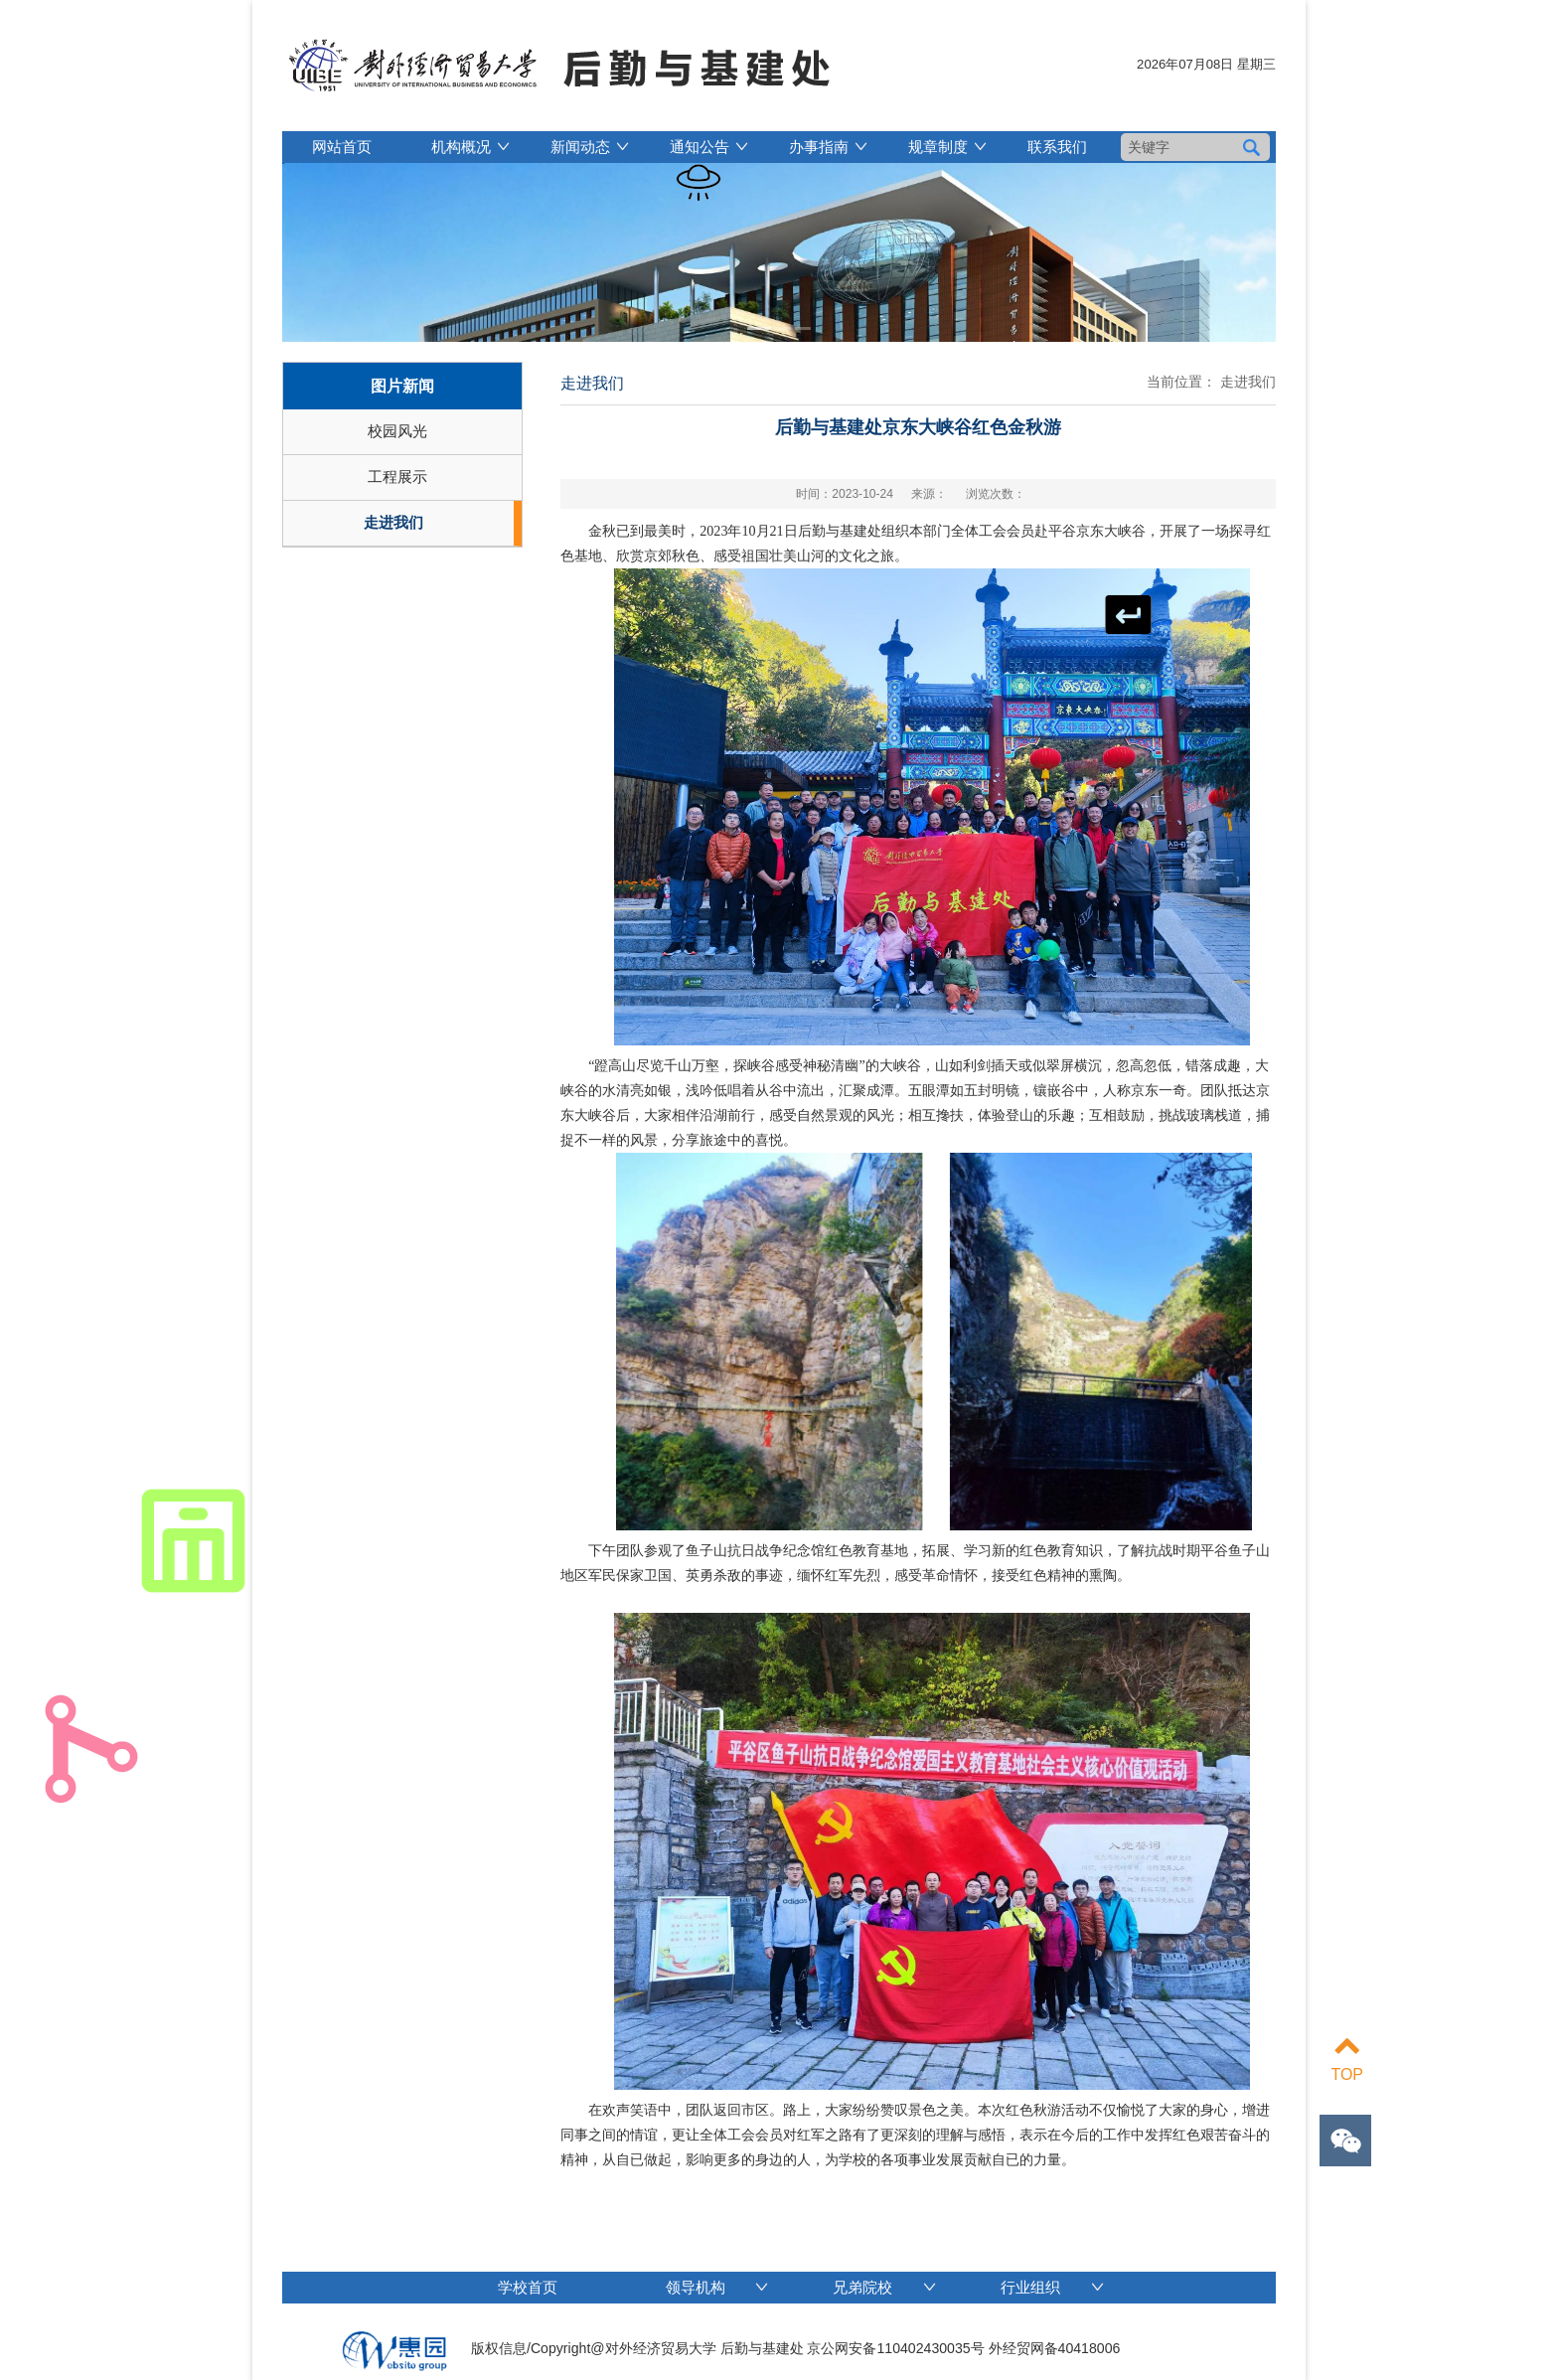 The width and height of the screenshot is (1558, 2380). I want to click on merge branches in version control, so click(91, 1749).